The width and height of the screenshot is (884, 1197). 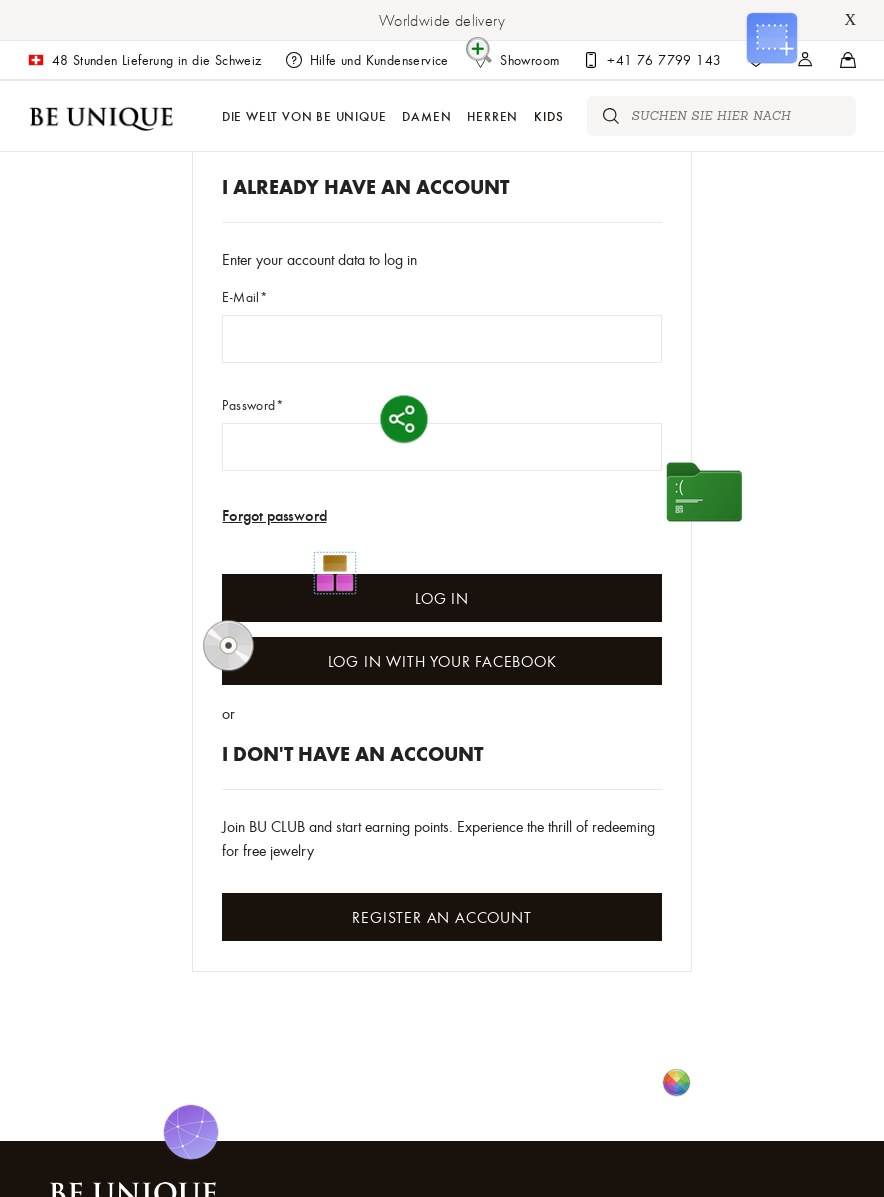 What do you see at coordinates (704, 494) in the screenshot?
I see `folder containing windows insider or beta system files` at bounding box center [704, 494].